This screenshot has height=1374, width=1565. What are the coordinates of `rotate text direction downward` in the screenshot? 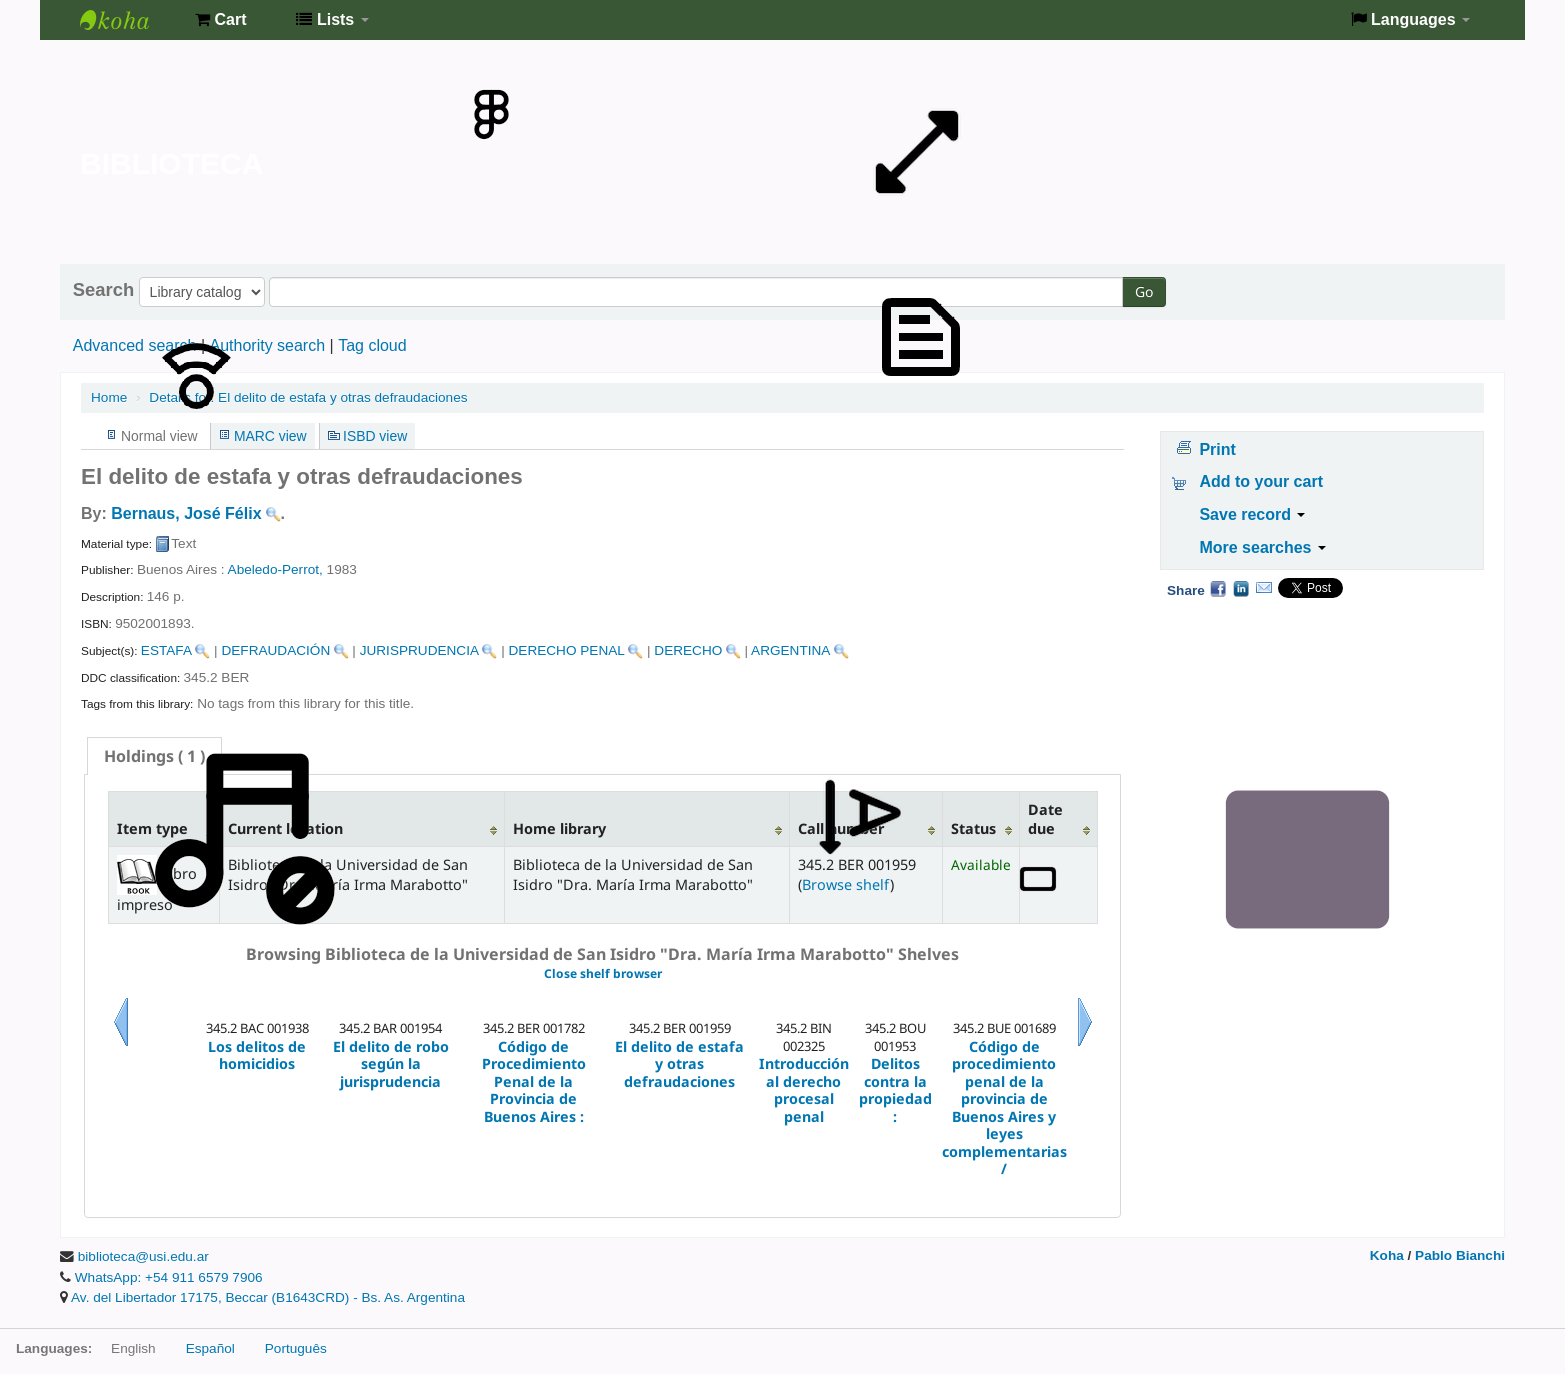 It's located at (858, 817).